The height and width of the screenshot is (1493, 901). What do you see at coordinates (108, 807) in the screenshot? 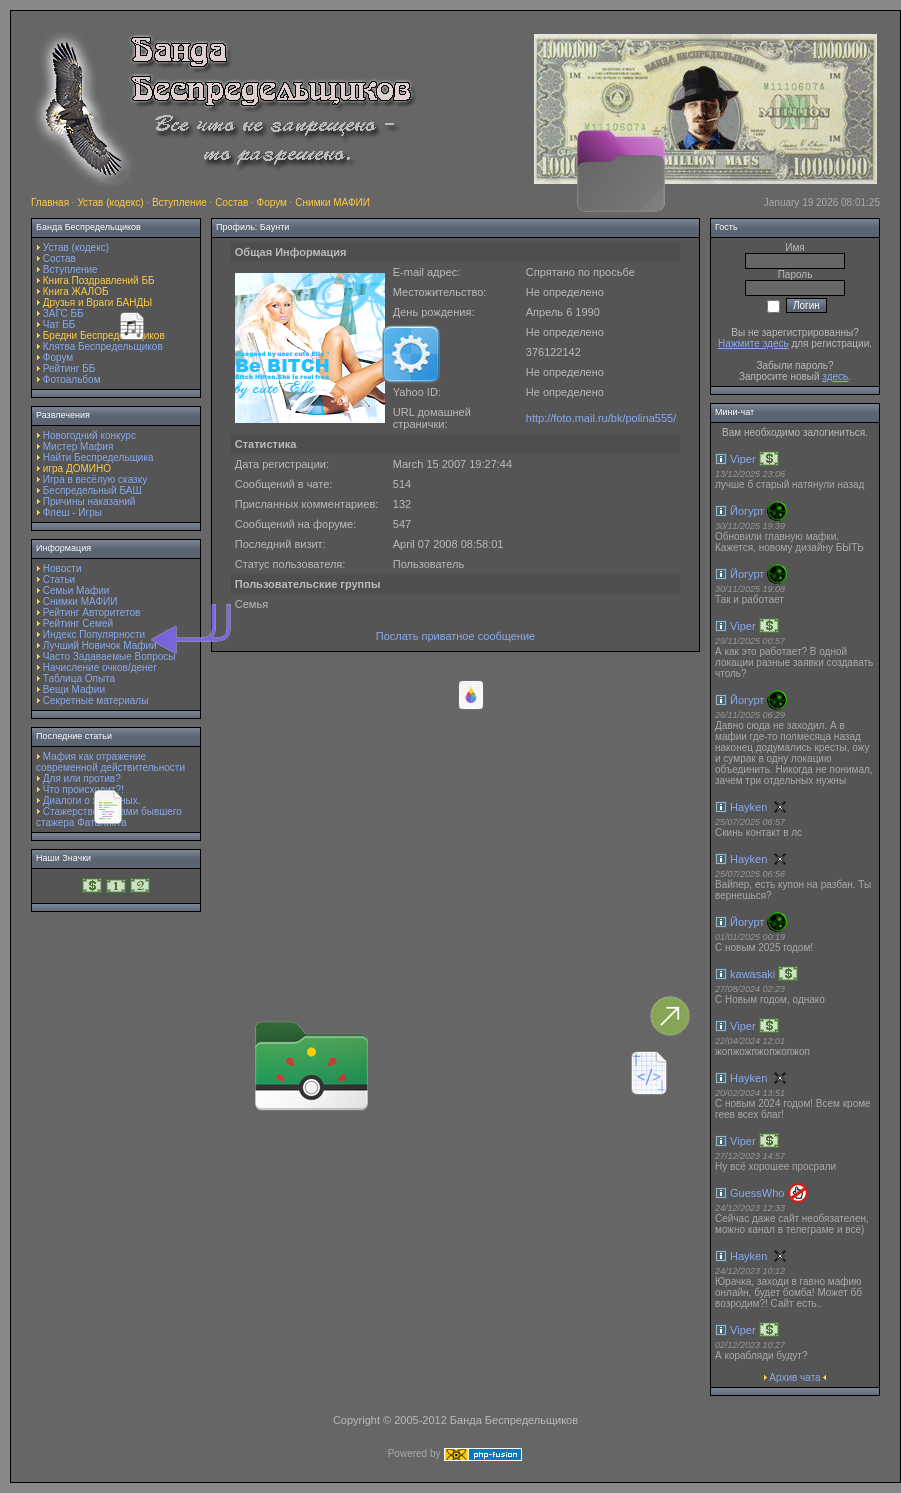
I see `indicates a COBOL source code file` at bounding box center [108, 807].